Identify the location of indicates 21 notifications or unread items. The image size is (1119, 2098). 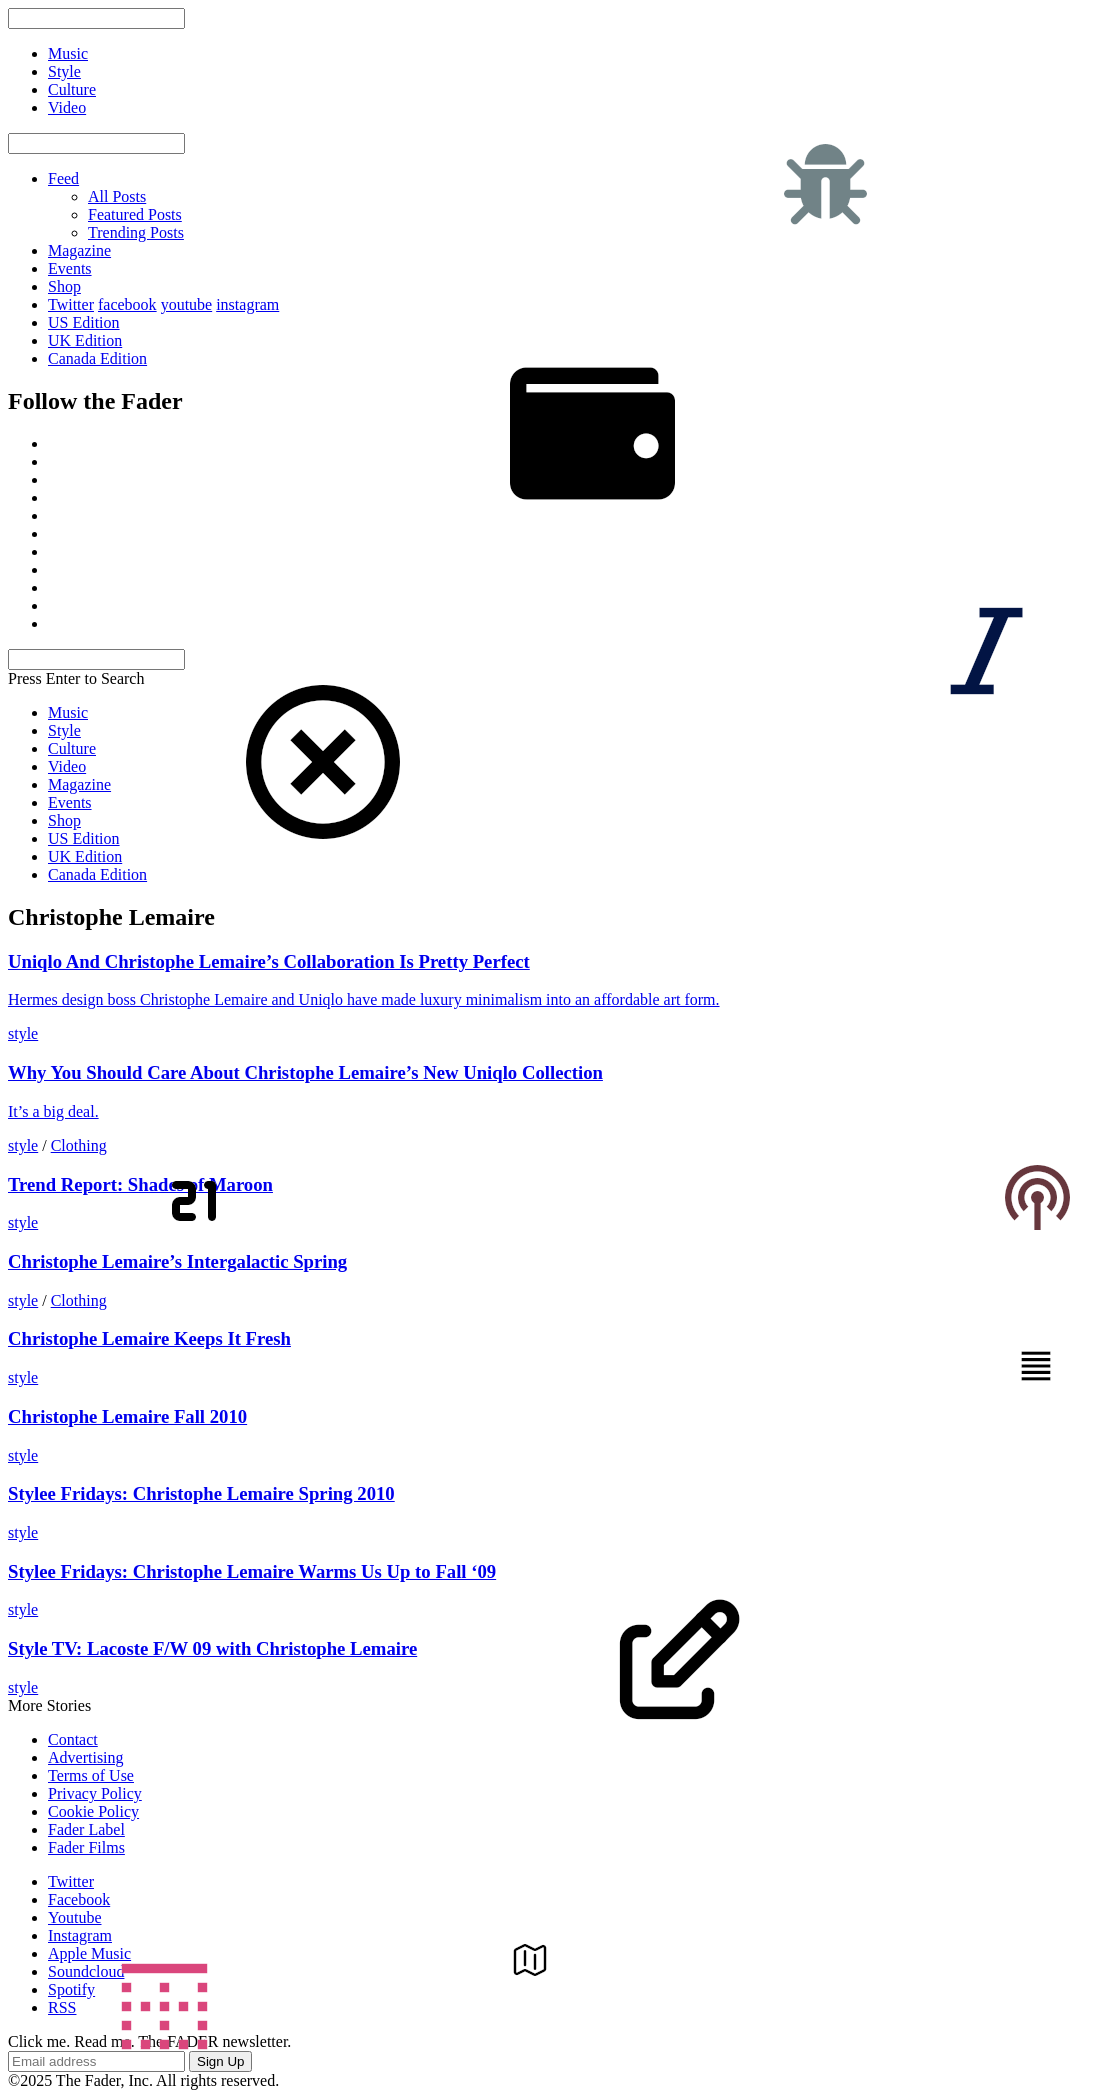
(196, 1201).